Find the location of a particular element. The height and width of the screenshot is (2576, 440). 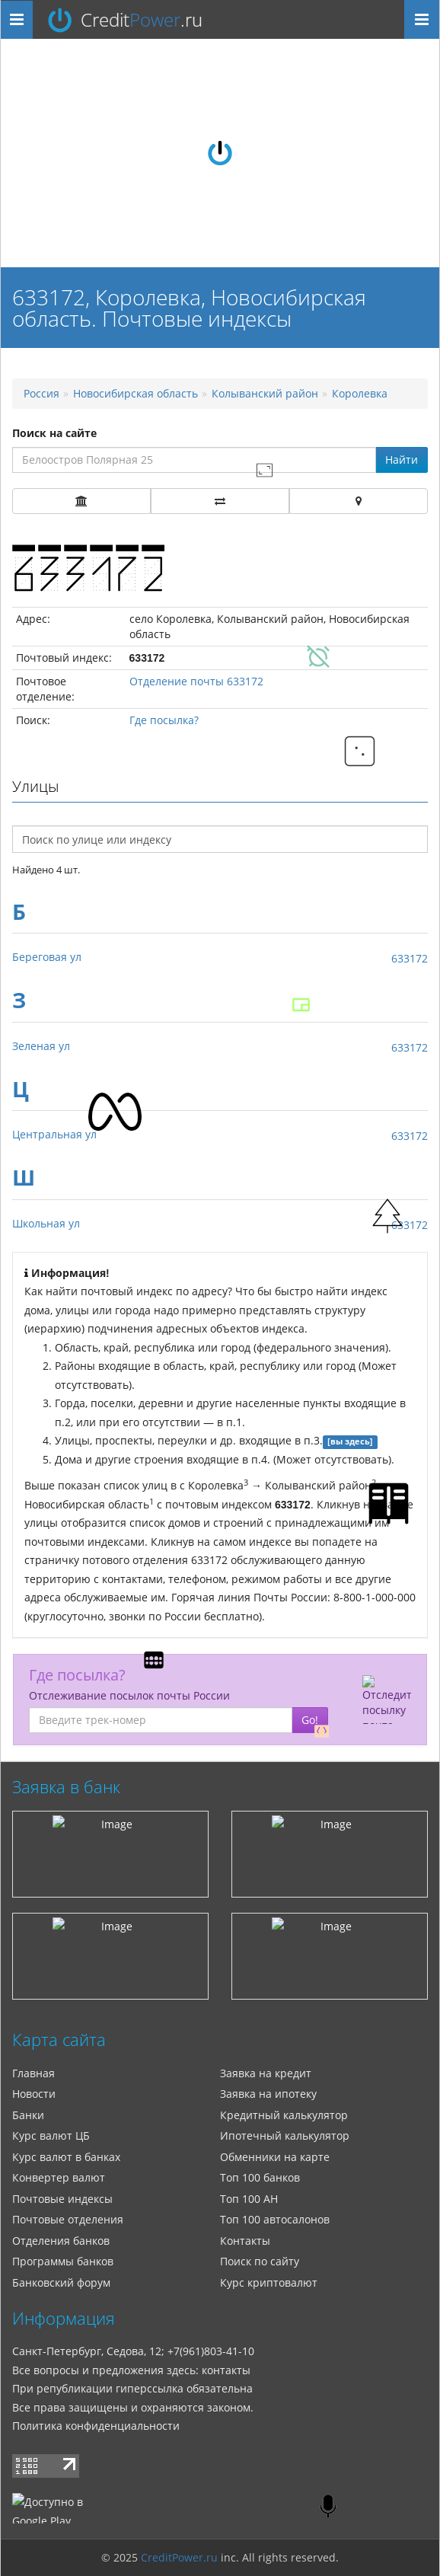

access dental or oral health features is located at coordinates (154, 1660).